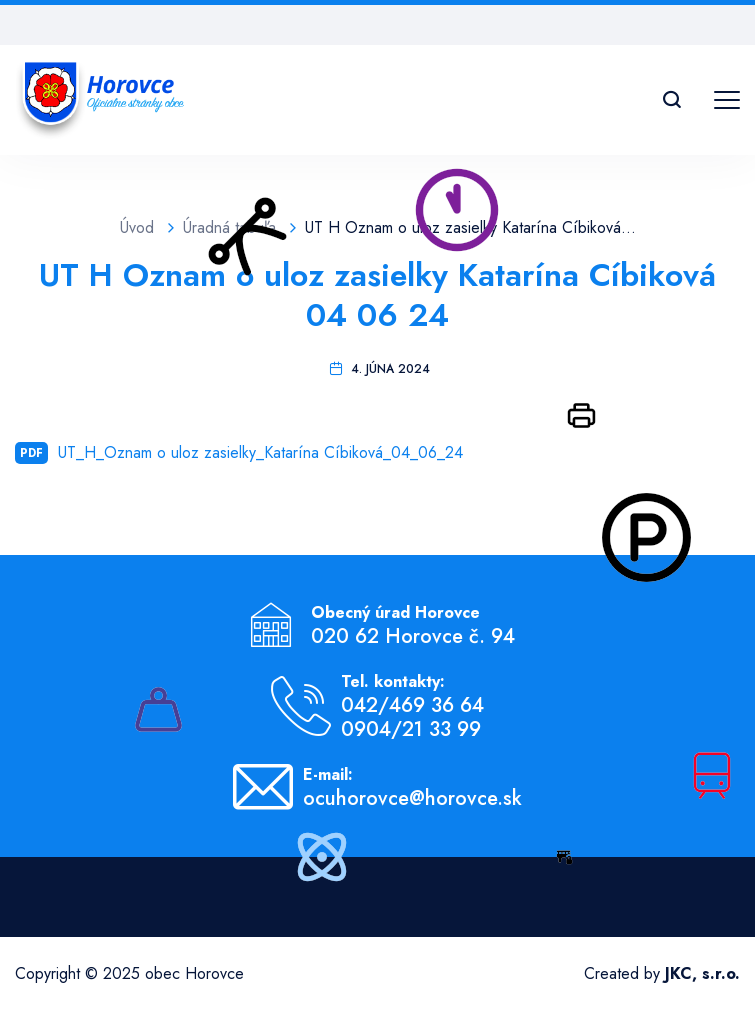  What do you see at coordinates (247, 236) in the screenshot?
I see `access tangent or derivative tools in a math application` at bounding box center [247, 236].